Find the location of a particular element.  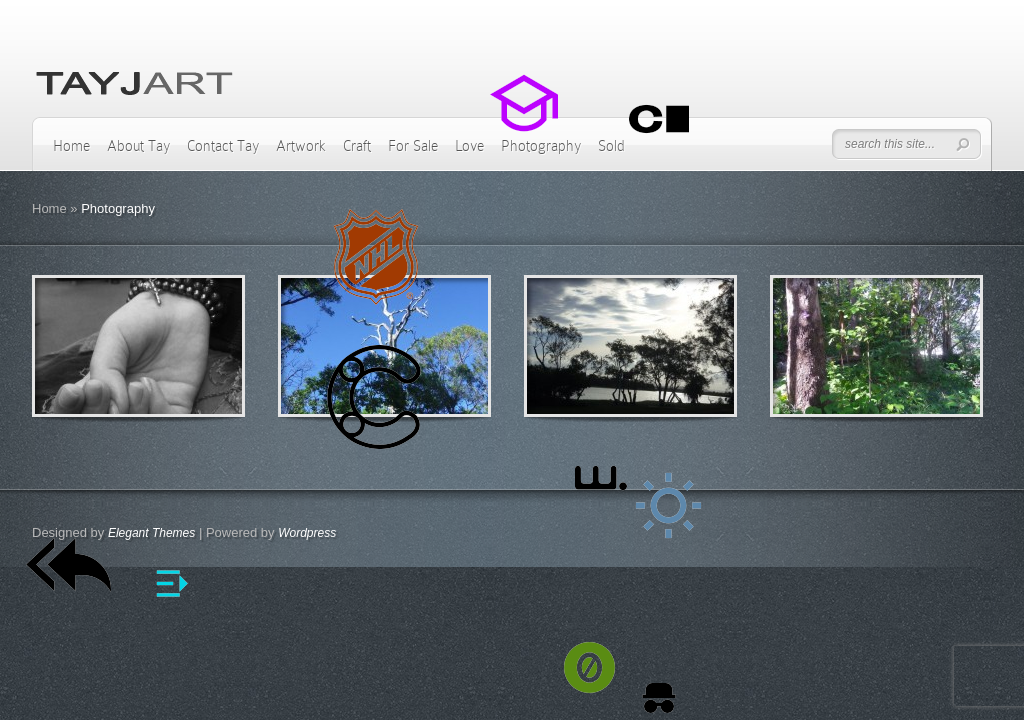

indicates content is in the public domain (CC0 license) is located at coordinates (589, 667).